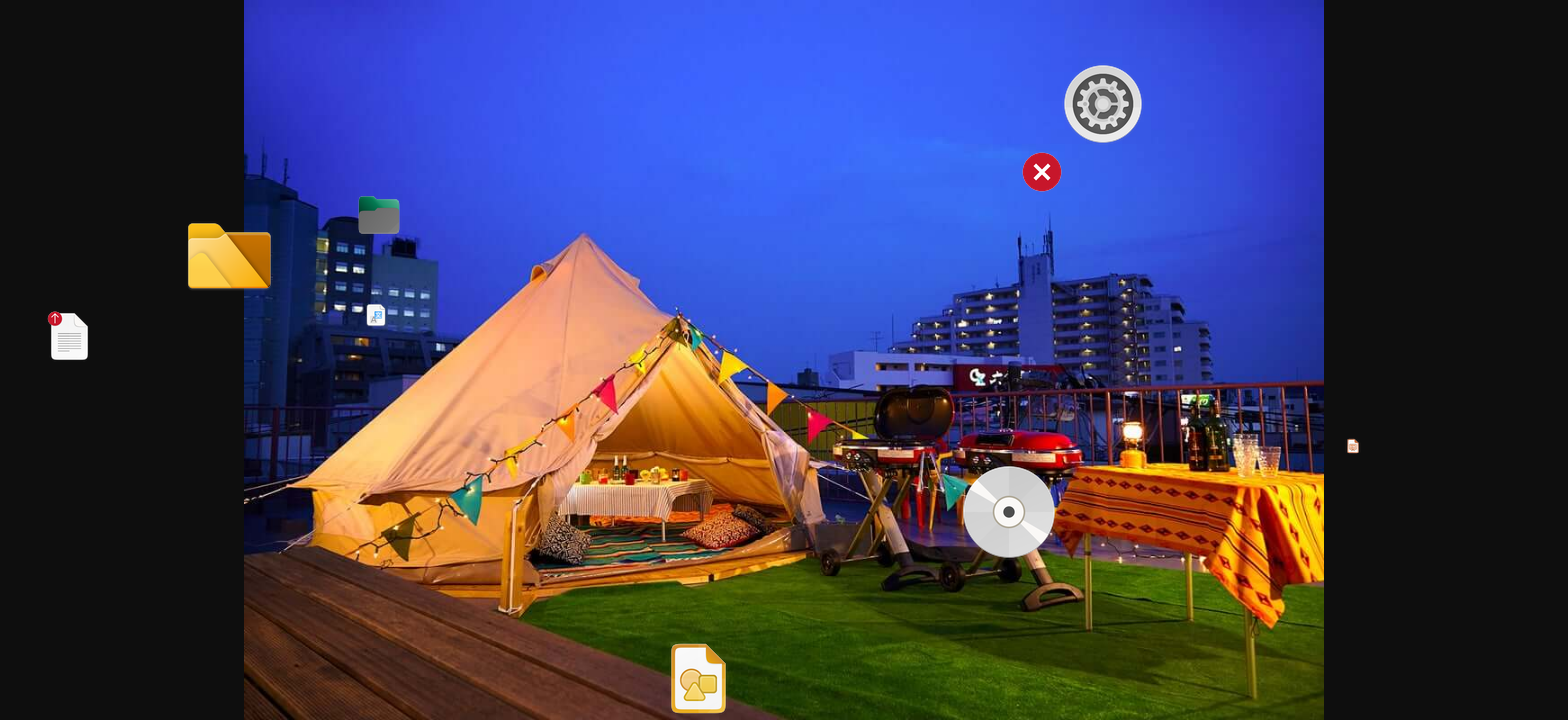 This screenshot has height=720, width=1568. What do you see at coordinates (1353, 446) in the screenshot?
I see `open a presentation file` at bounding box center [1353, 446].